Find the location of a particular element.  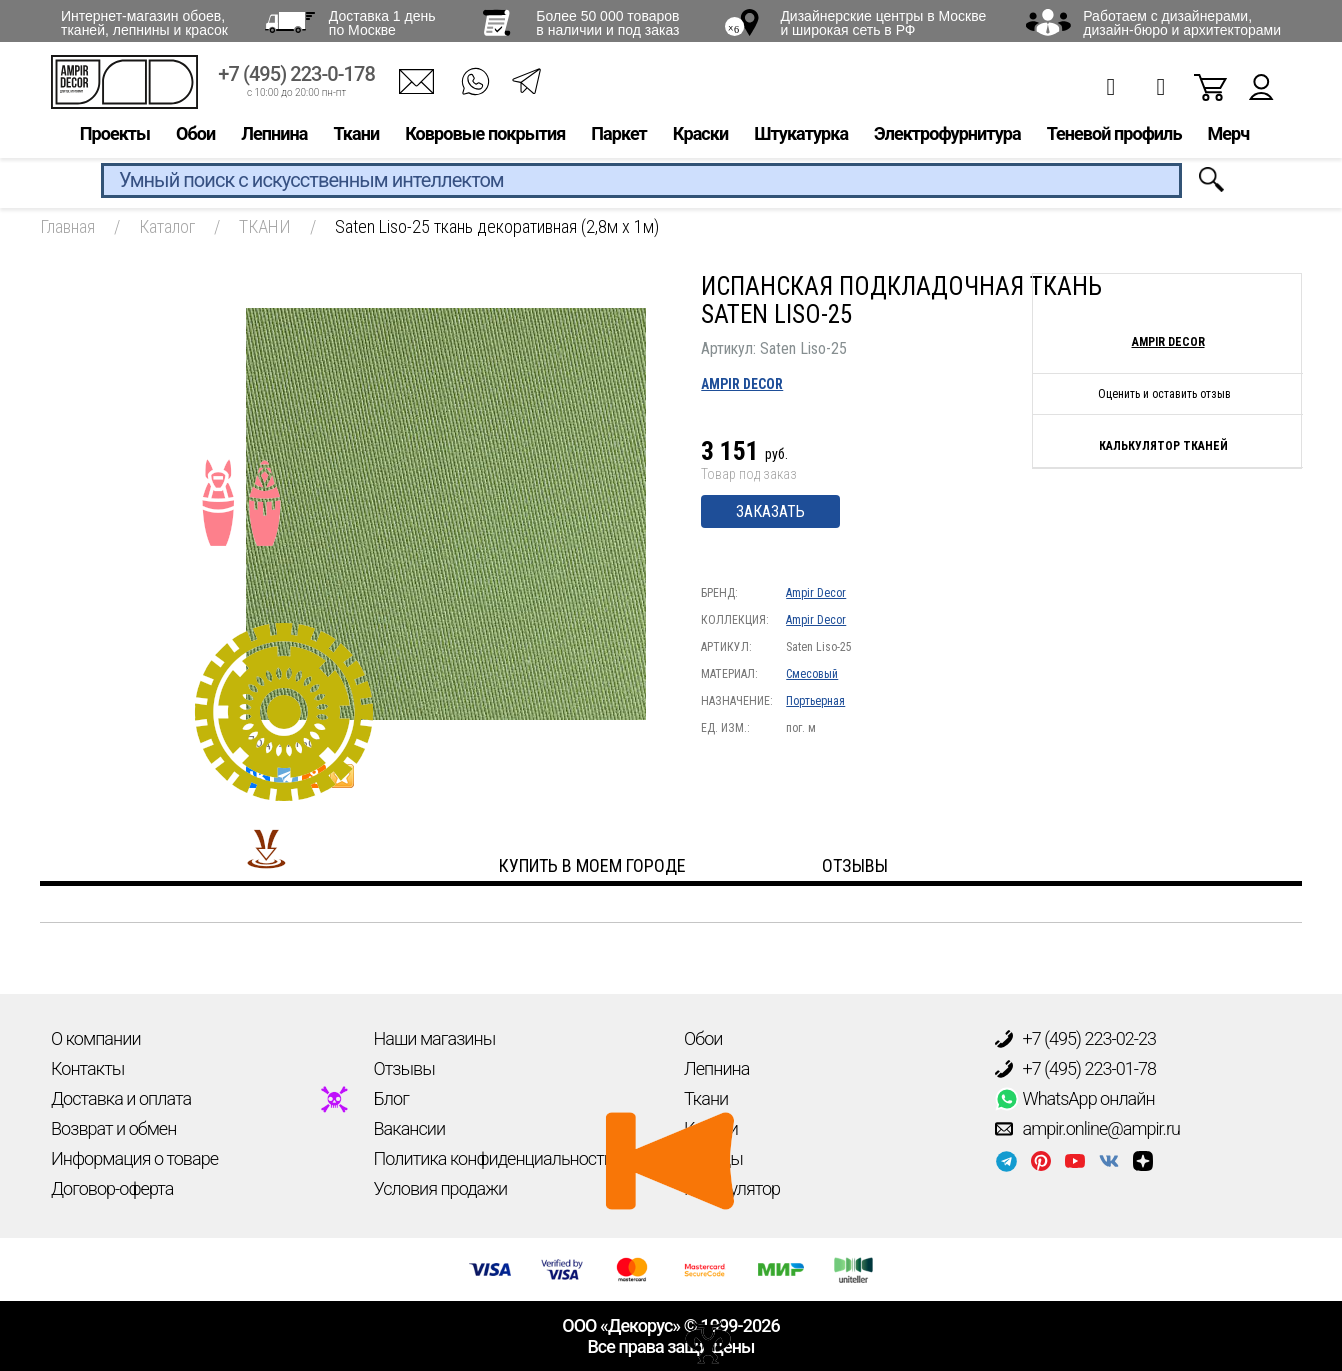

go to previous track or media is located at coordinates (670, 1161).